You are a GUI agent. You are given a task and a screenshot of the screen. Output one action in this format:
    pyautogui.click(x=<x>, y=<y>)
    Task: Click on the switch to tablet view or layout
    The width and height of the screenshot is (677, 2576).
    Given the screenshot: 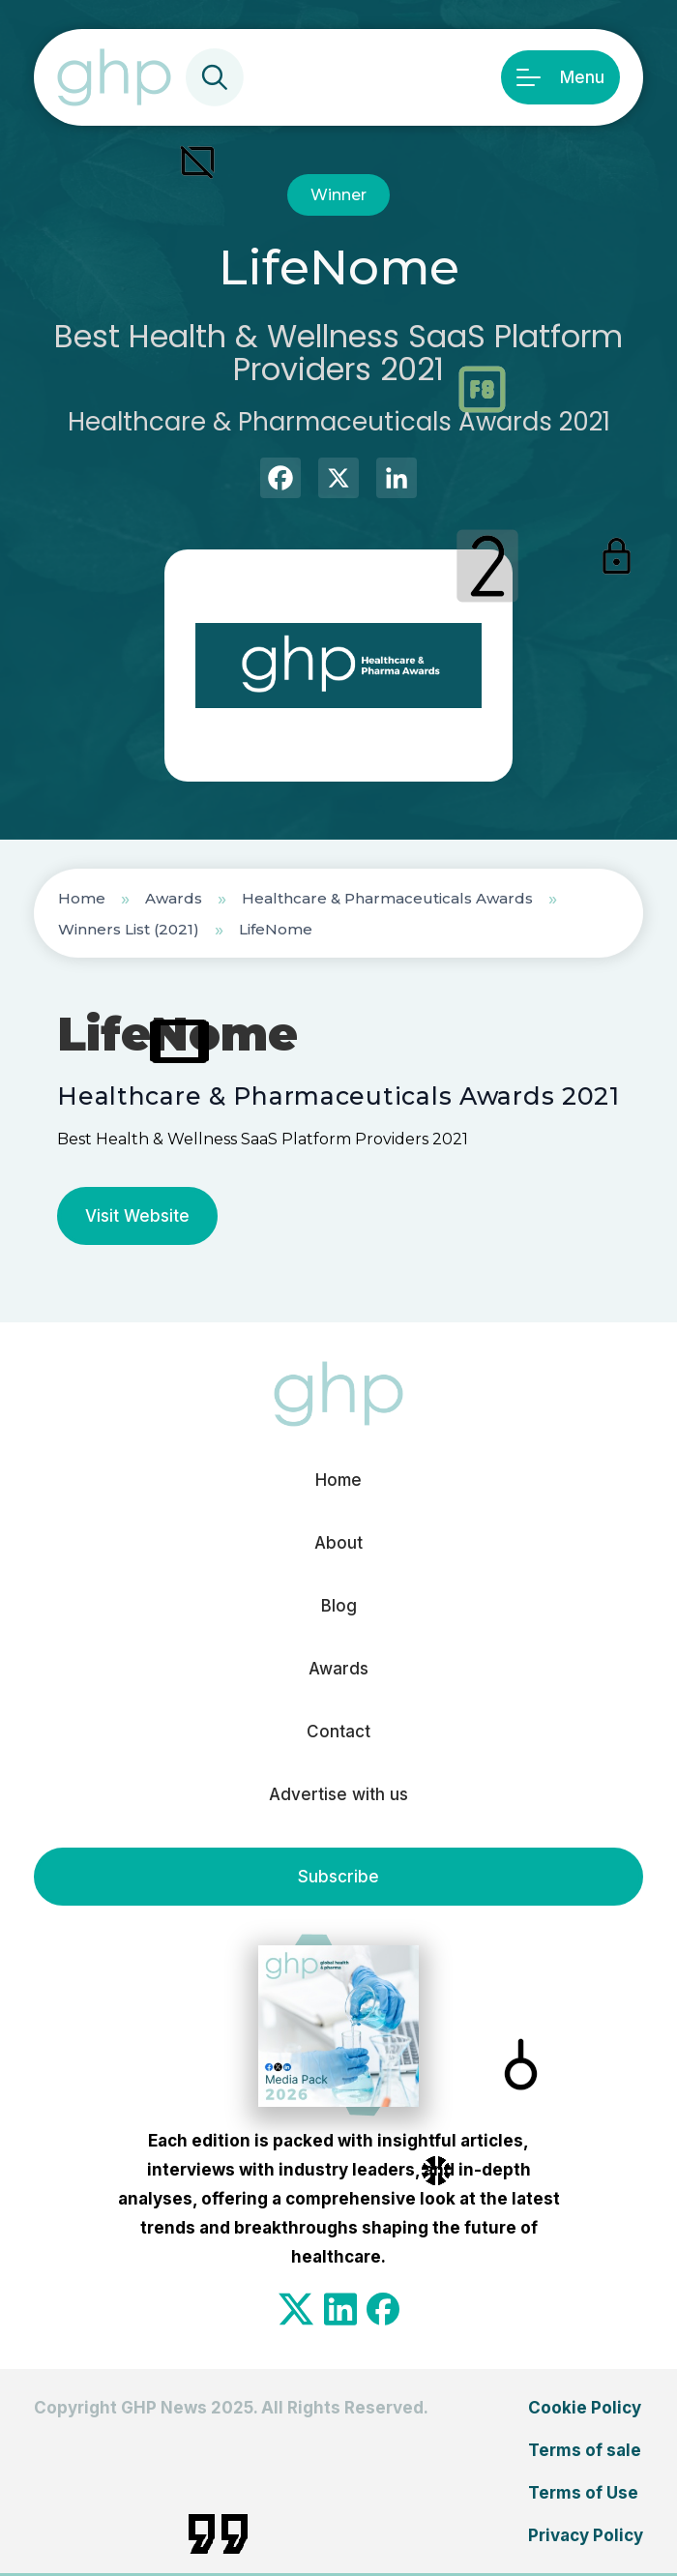 What is the action you would take?
    pyautogui.click(x=179, y=1041)
    